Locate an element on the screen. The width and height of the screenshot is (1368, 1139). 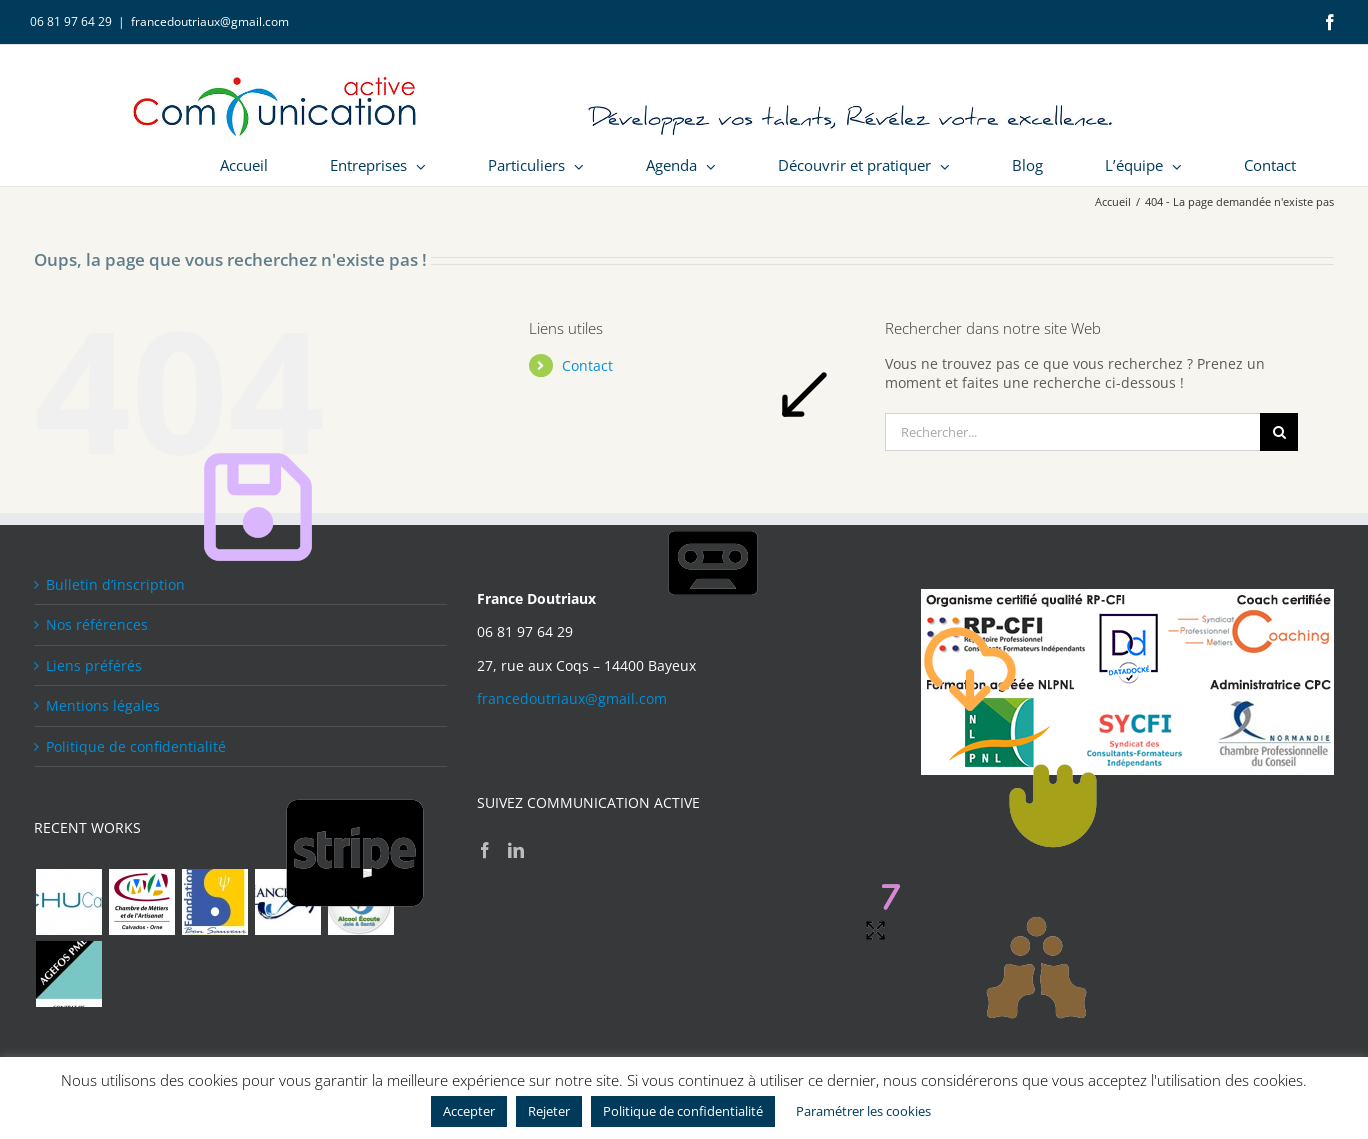
save current file or document is located at coordinates (258, 507).